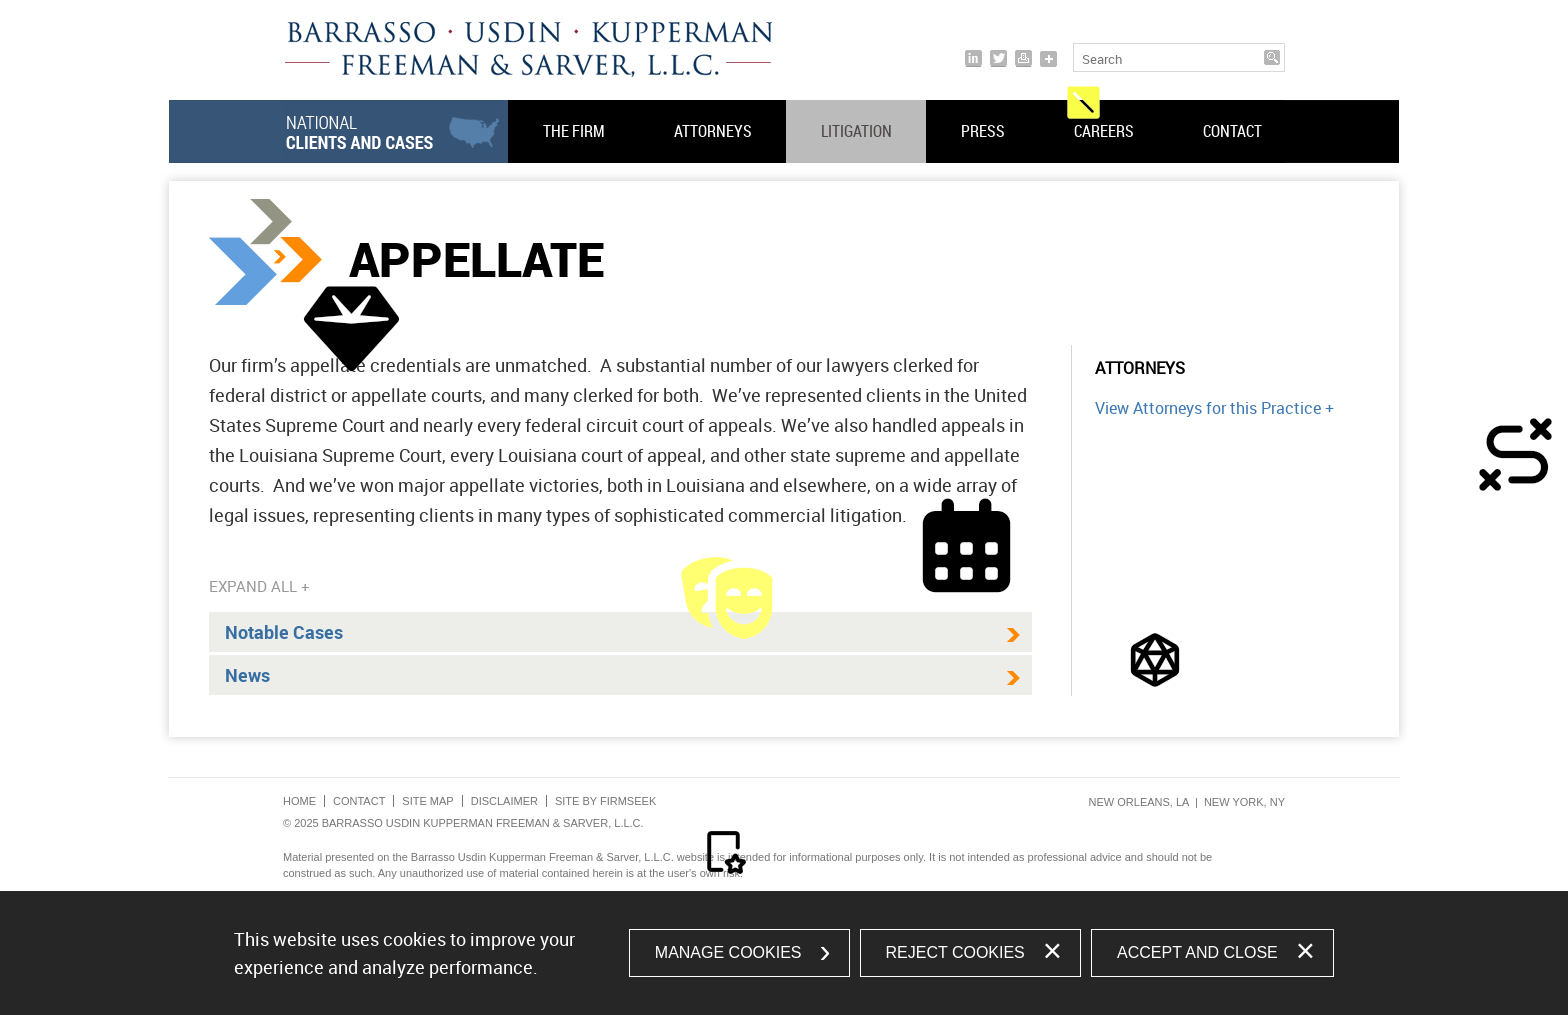 The height and width of the screenshot is (1015, 1568). I want to click on cancel or remove a route, so click(1515, 454).